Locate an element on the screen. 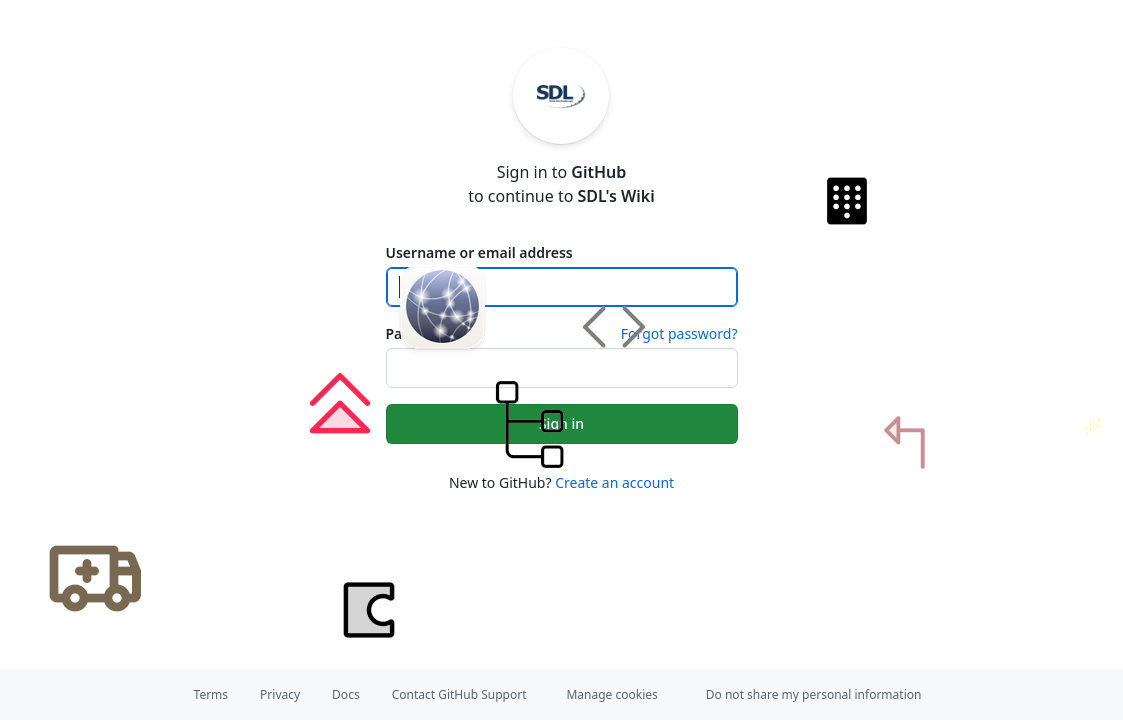 The width and height of the screenshot is (1123, 720). open coda document app is located at coordinates (369, 610).